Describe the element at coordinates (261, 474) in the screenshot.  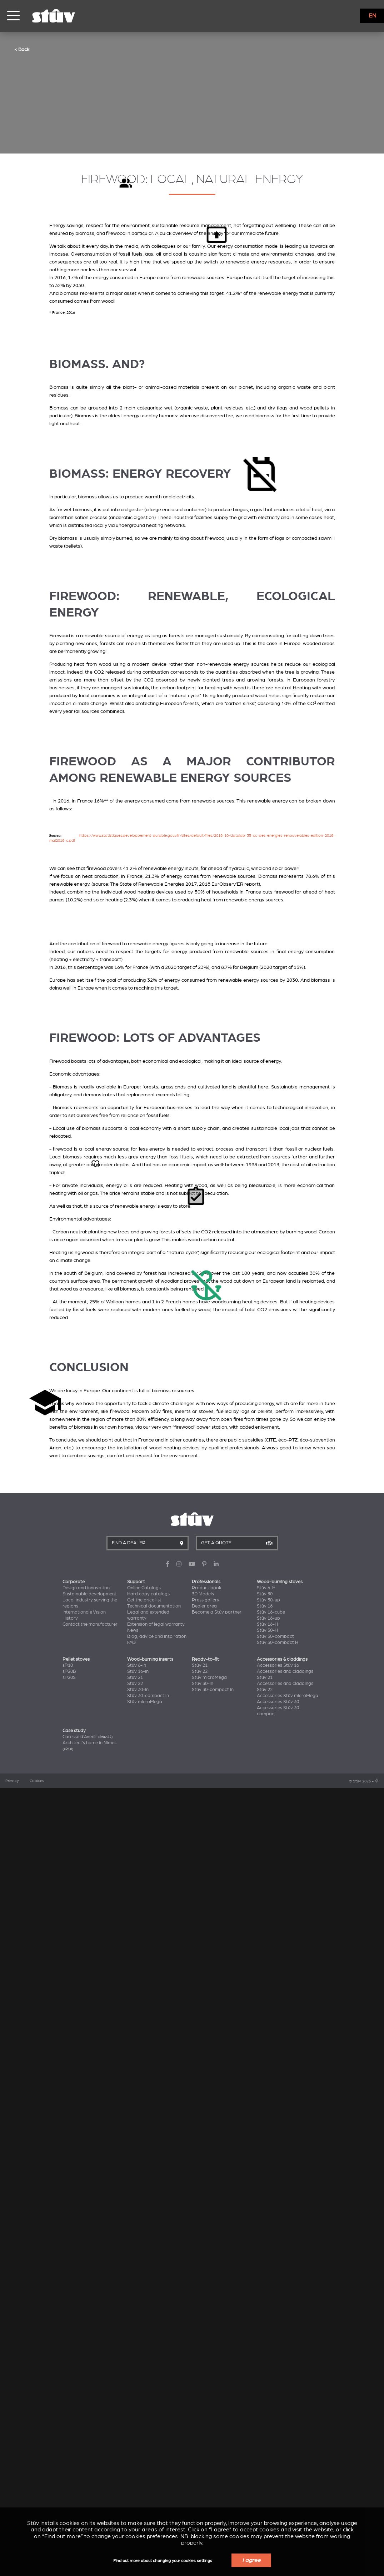
I see `backpacks not allowed in this area` at that location.